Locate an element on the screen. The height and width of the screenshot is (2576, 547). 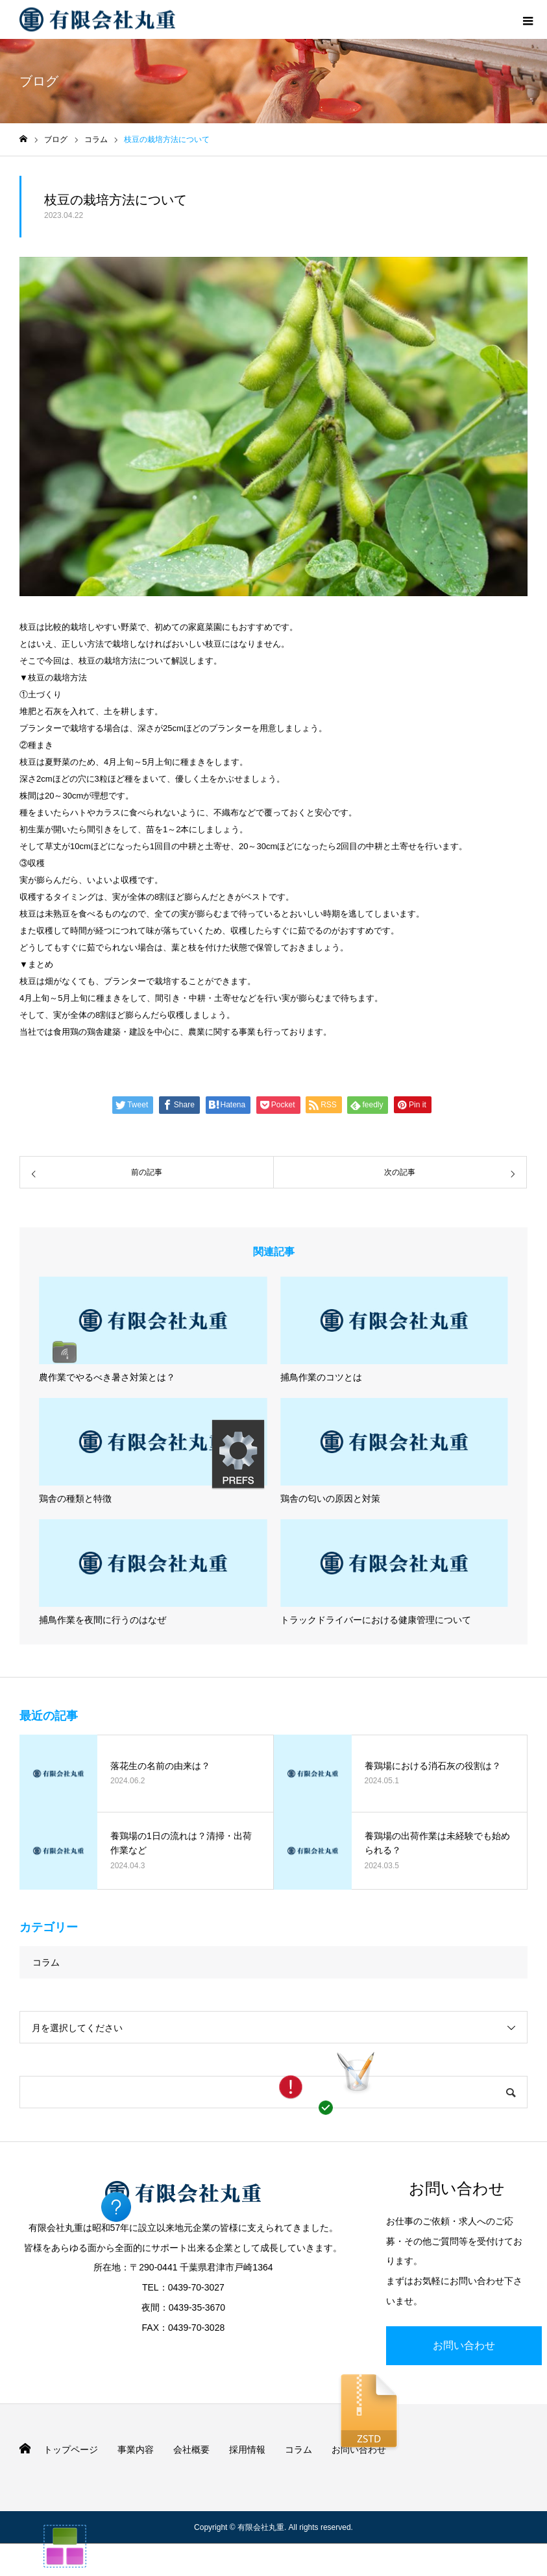
open GarageBand preferences or settings is located at coordinates (238, 1456).